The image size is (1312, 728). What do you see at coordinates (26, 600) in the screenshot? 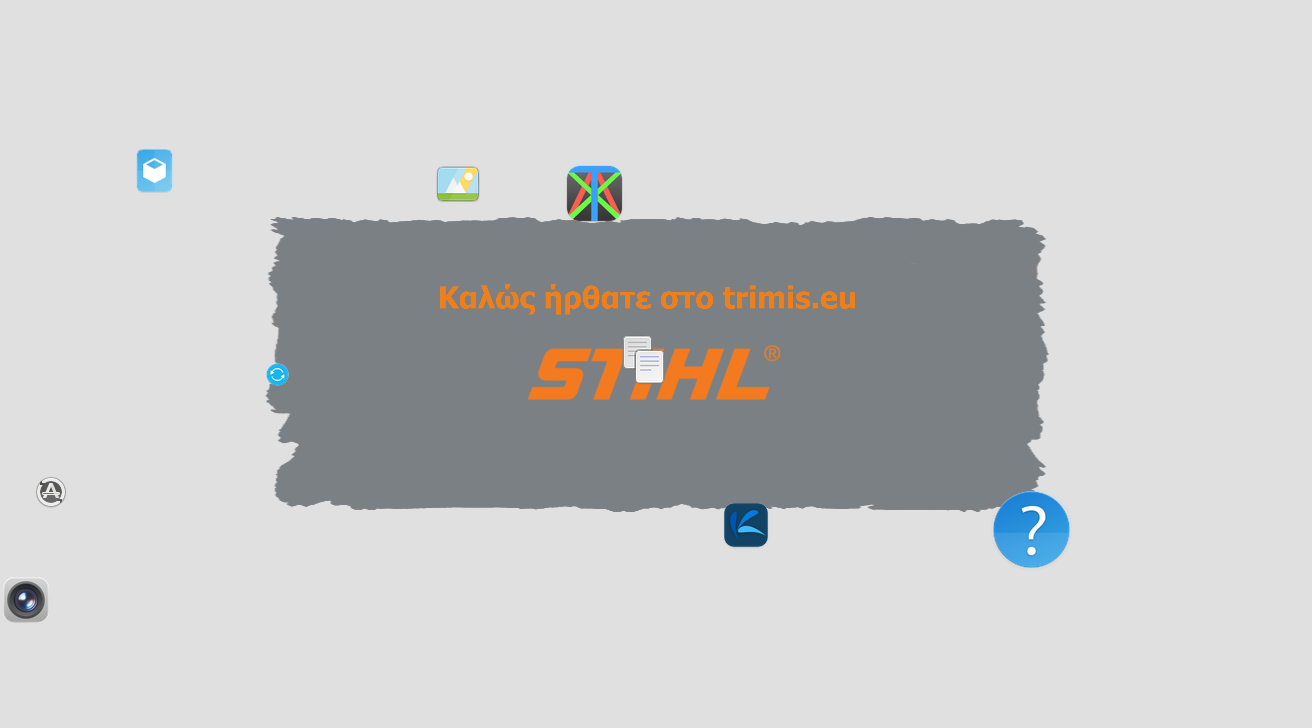
I see `open the camera app` at bounding box center [26, 600].